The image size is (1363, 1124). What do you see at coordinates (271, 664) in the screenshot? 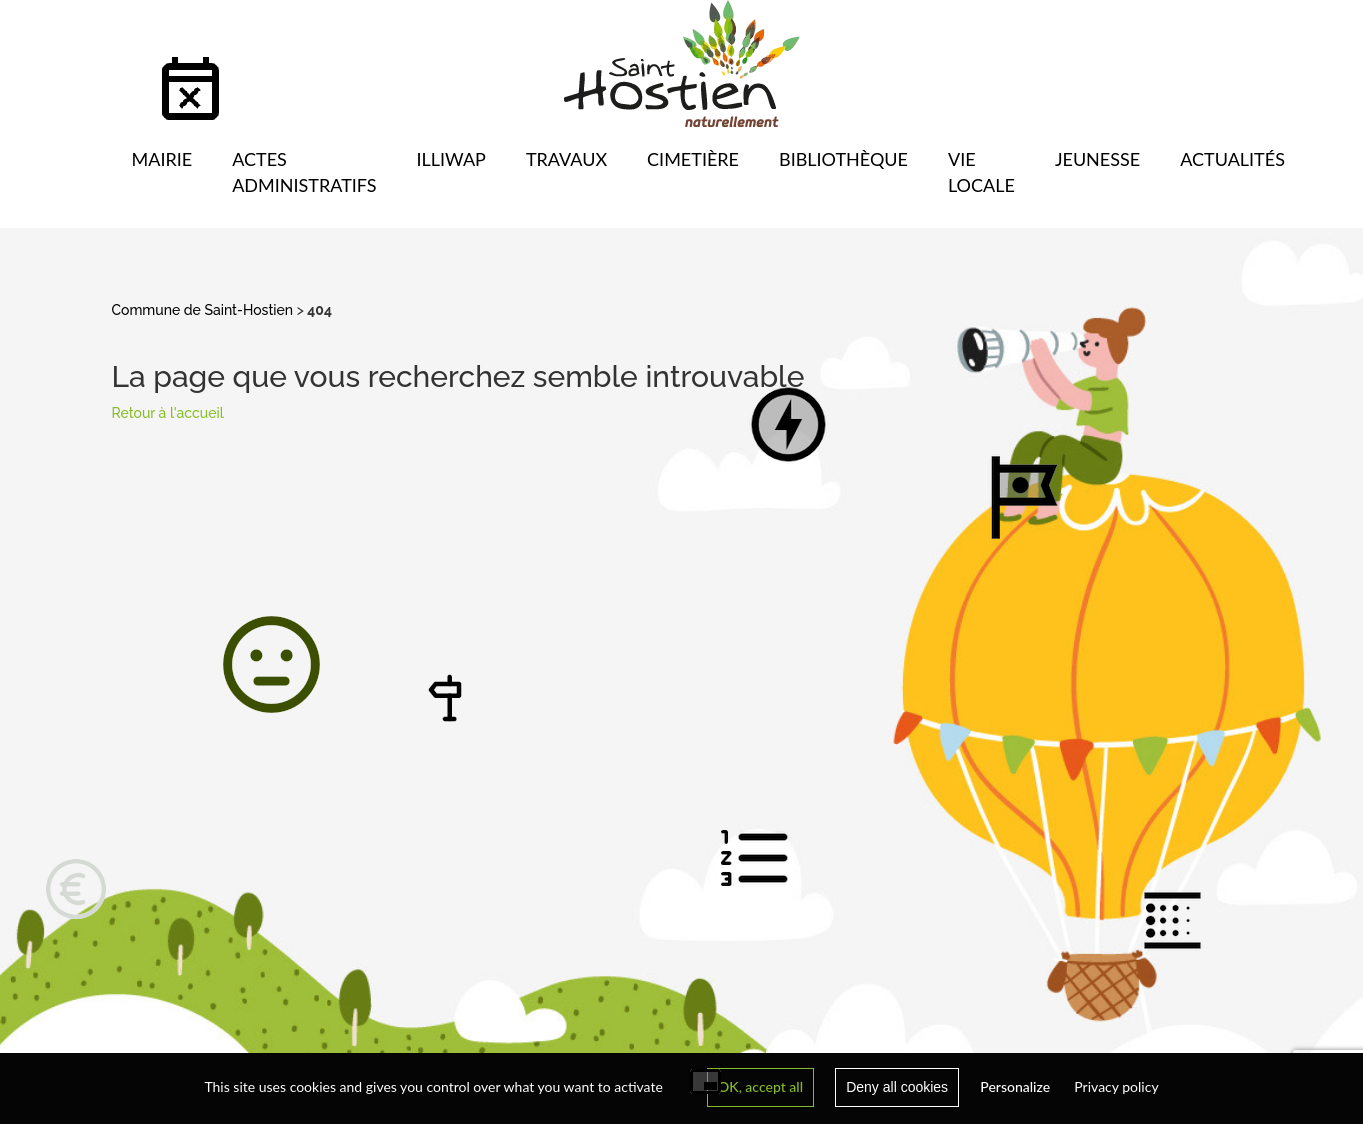
I see `rate experience as neutral or average` at bounding box center [271, 664].